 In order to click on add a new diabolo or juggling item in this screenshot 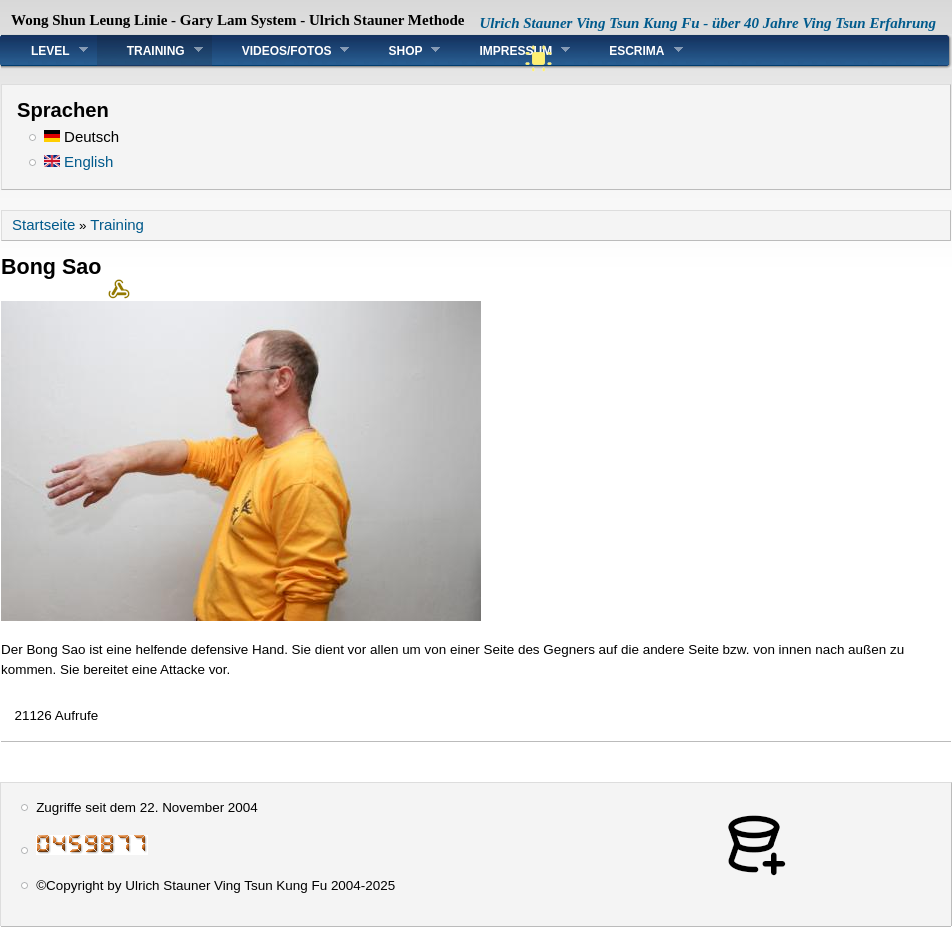, I will do `click(754, 844)`.